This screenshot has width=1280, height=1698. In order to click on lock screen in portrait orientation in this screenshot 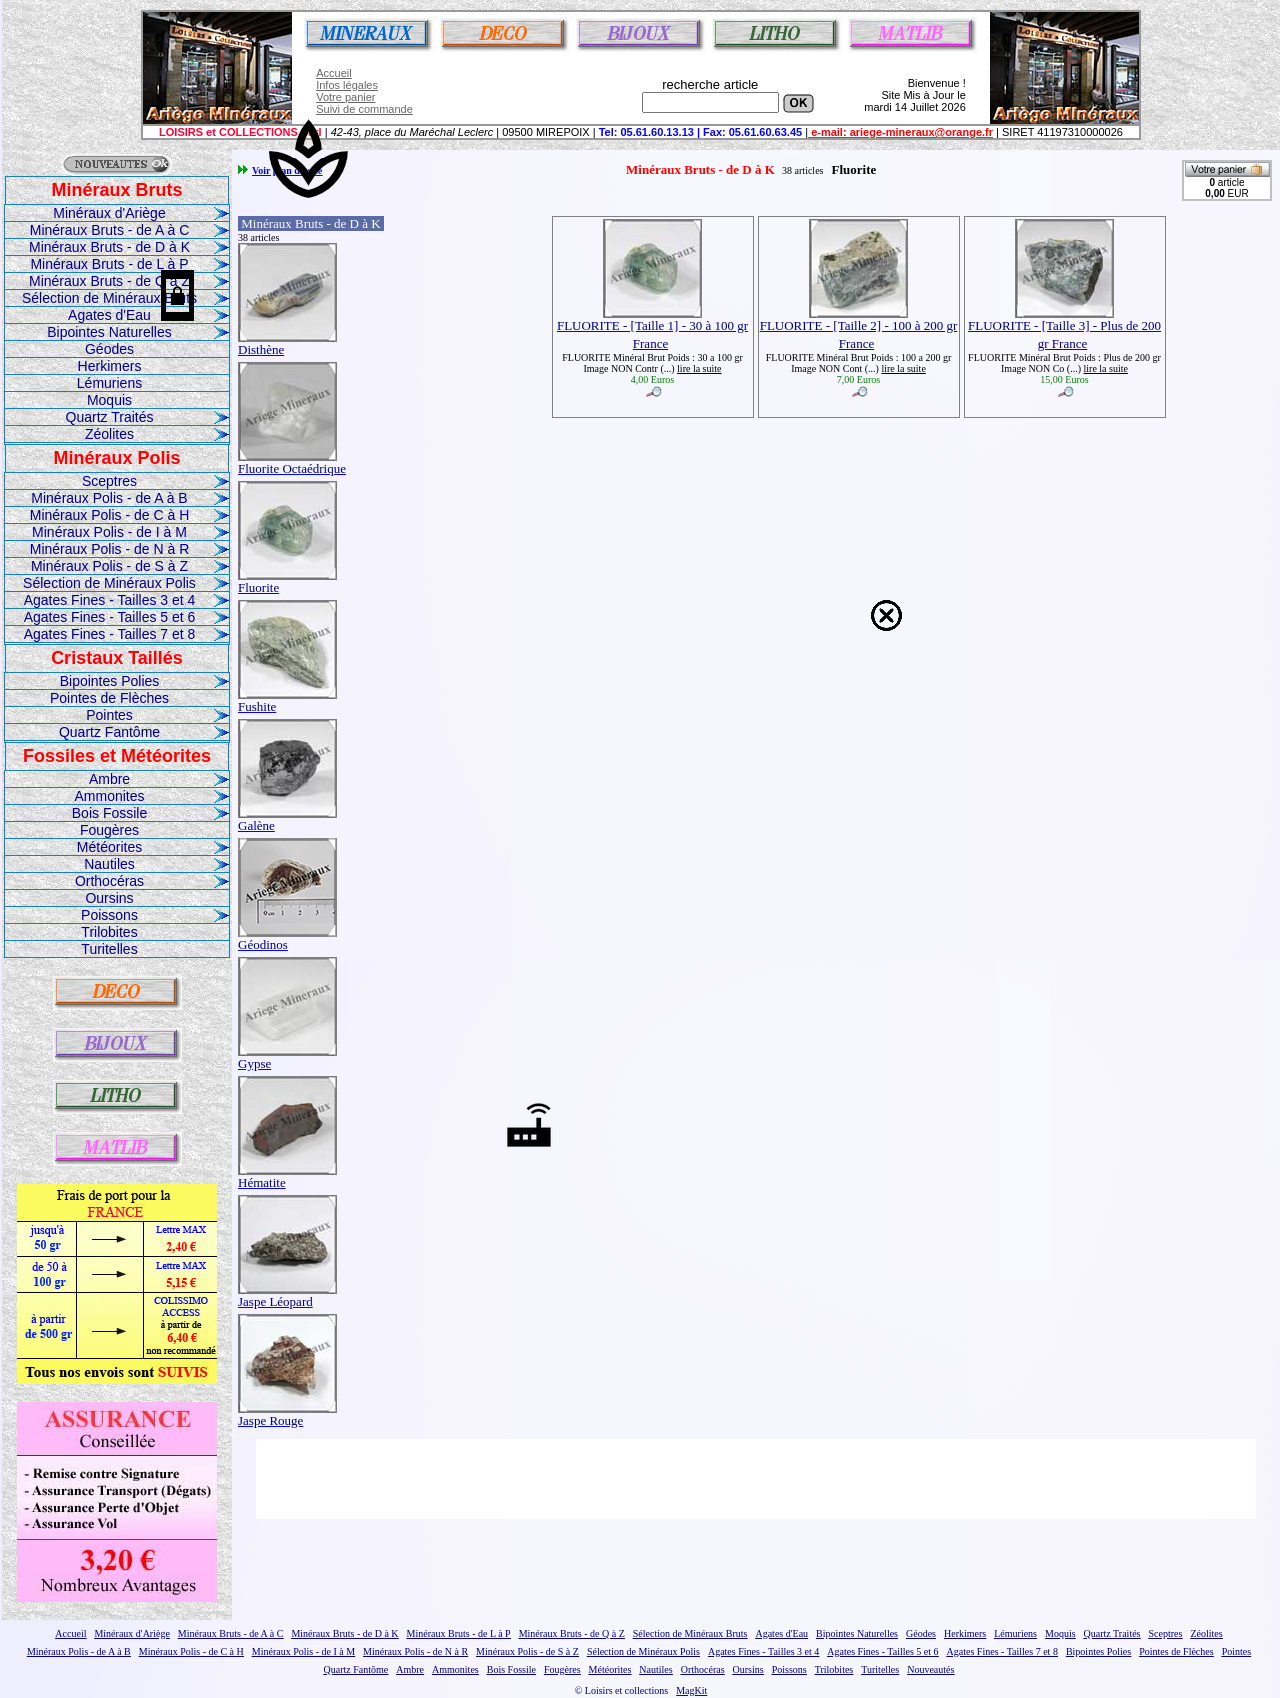, I will do `click(177, 295)`.